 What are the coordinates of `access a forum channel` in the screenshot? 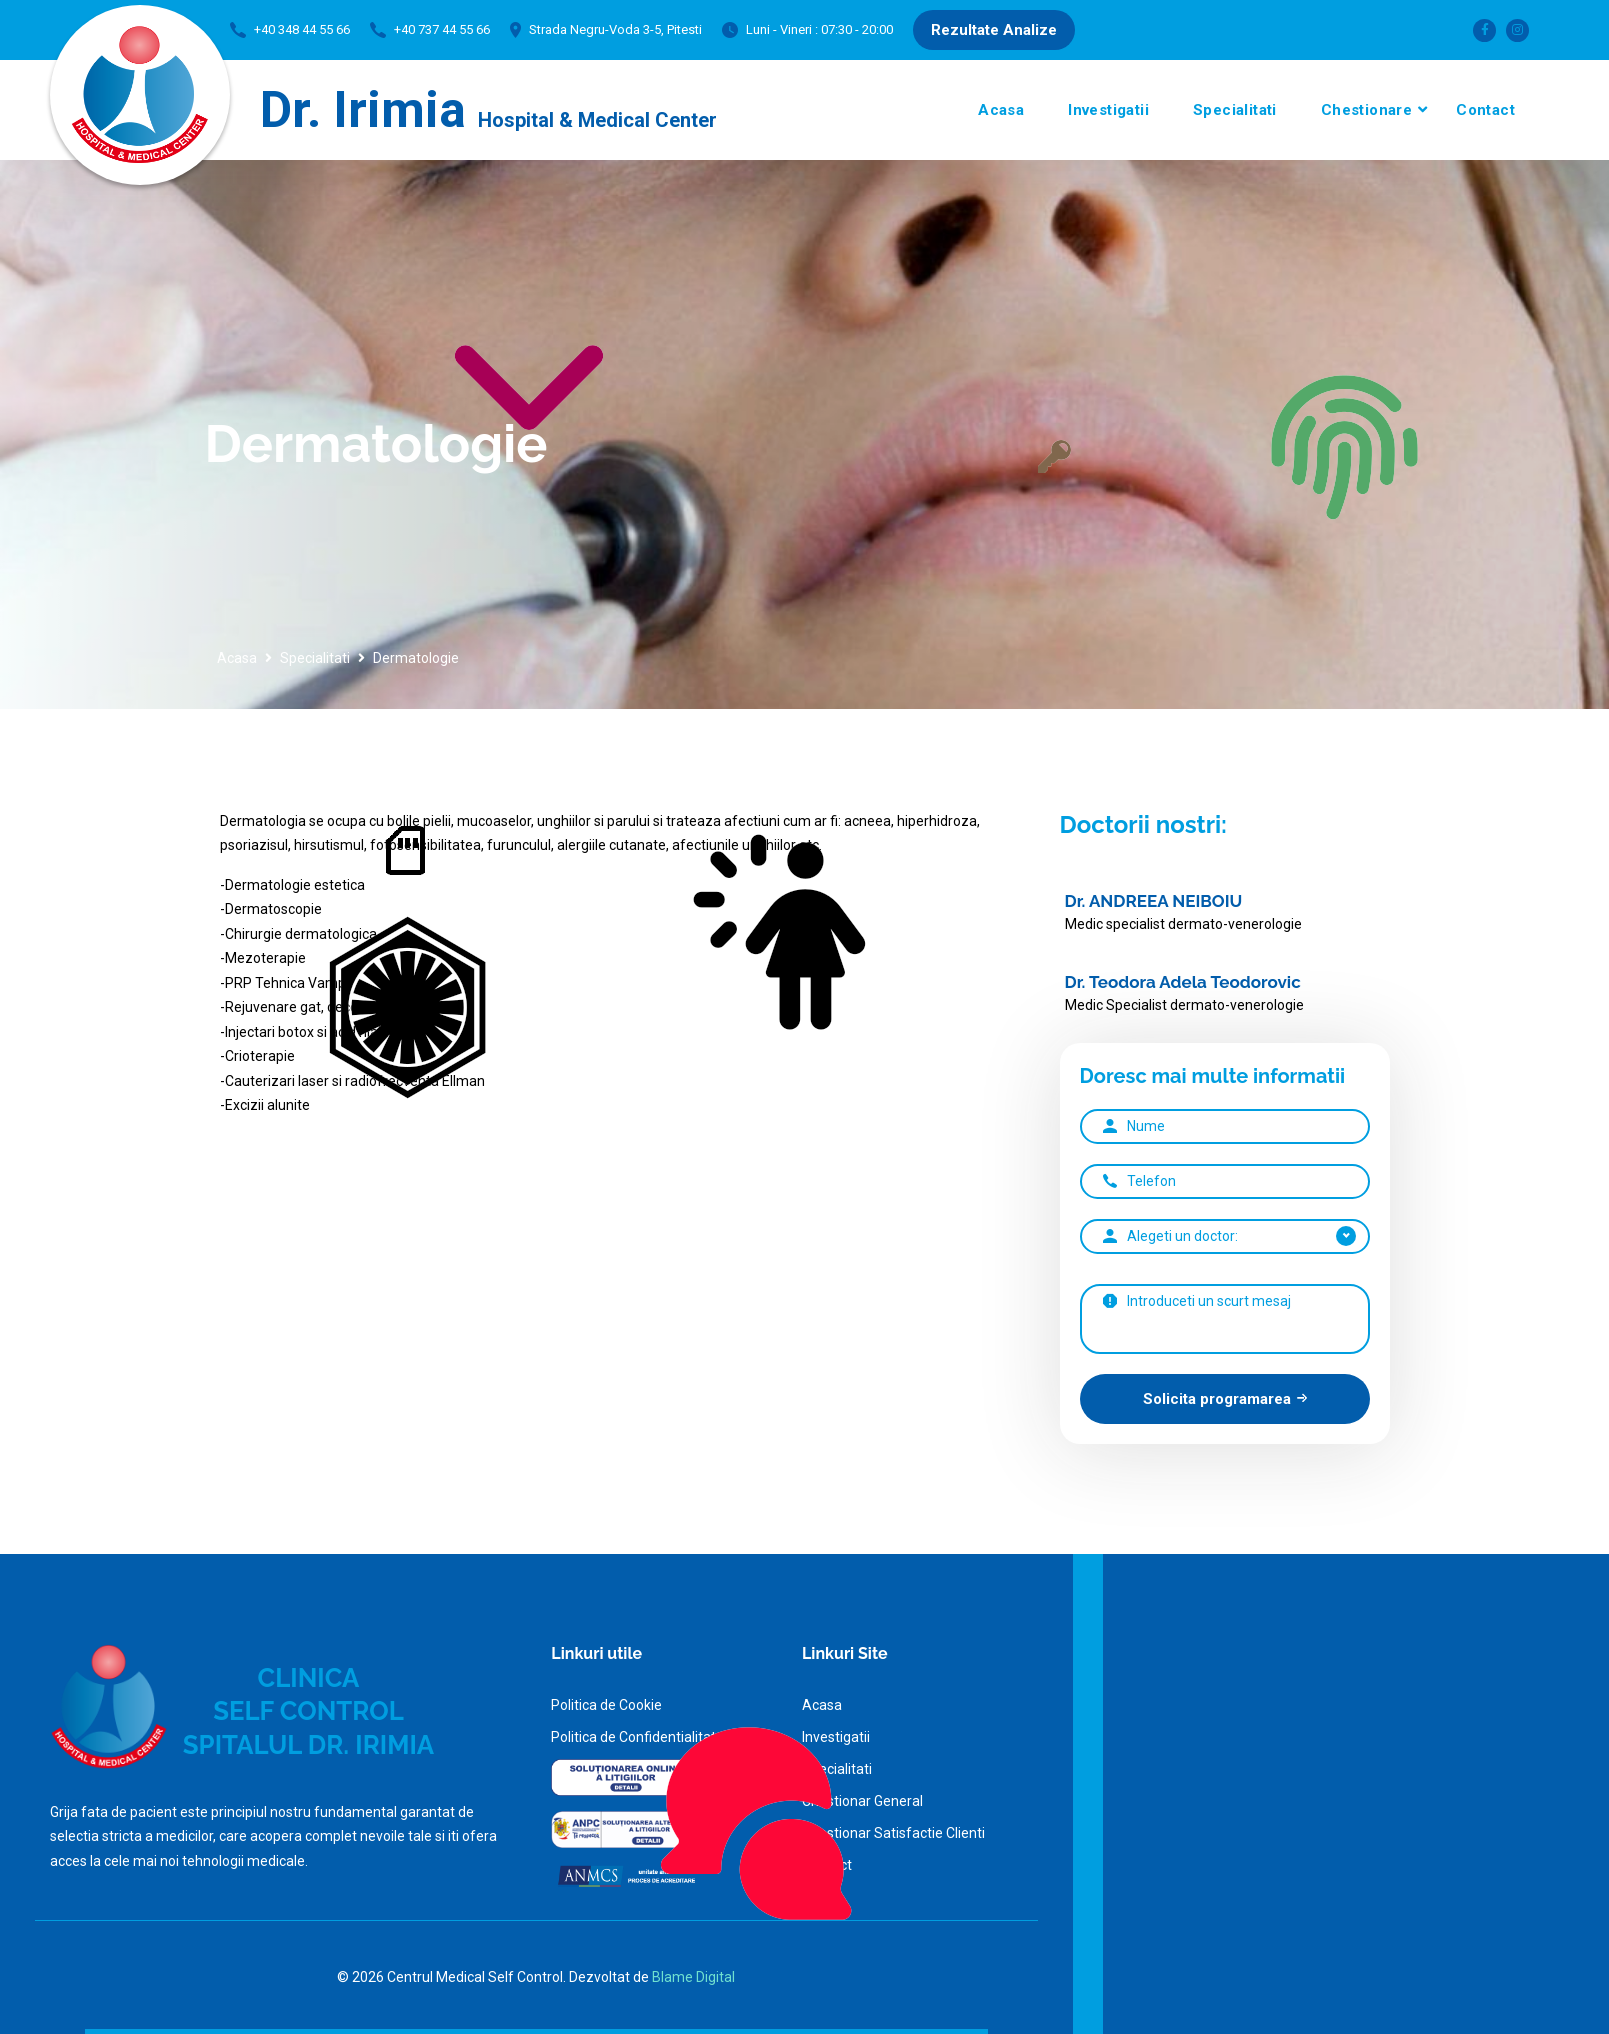 It's located at (758, 1819).